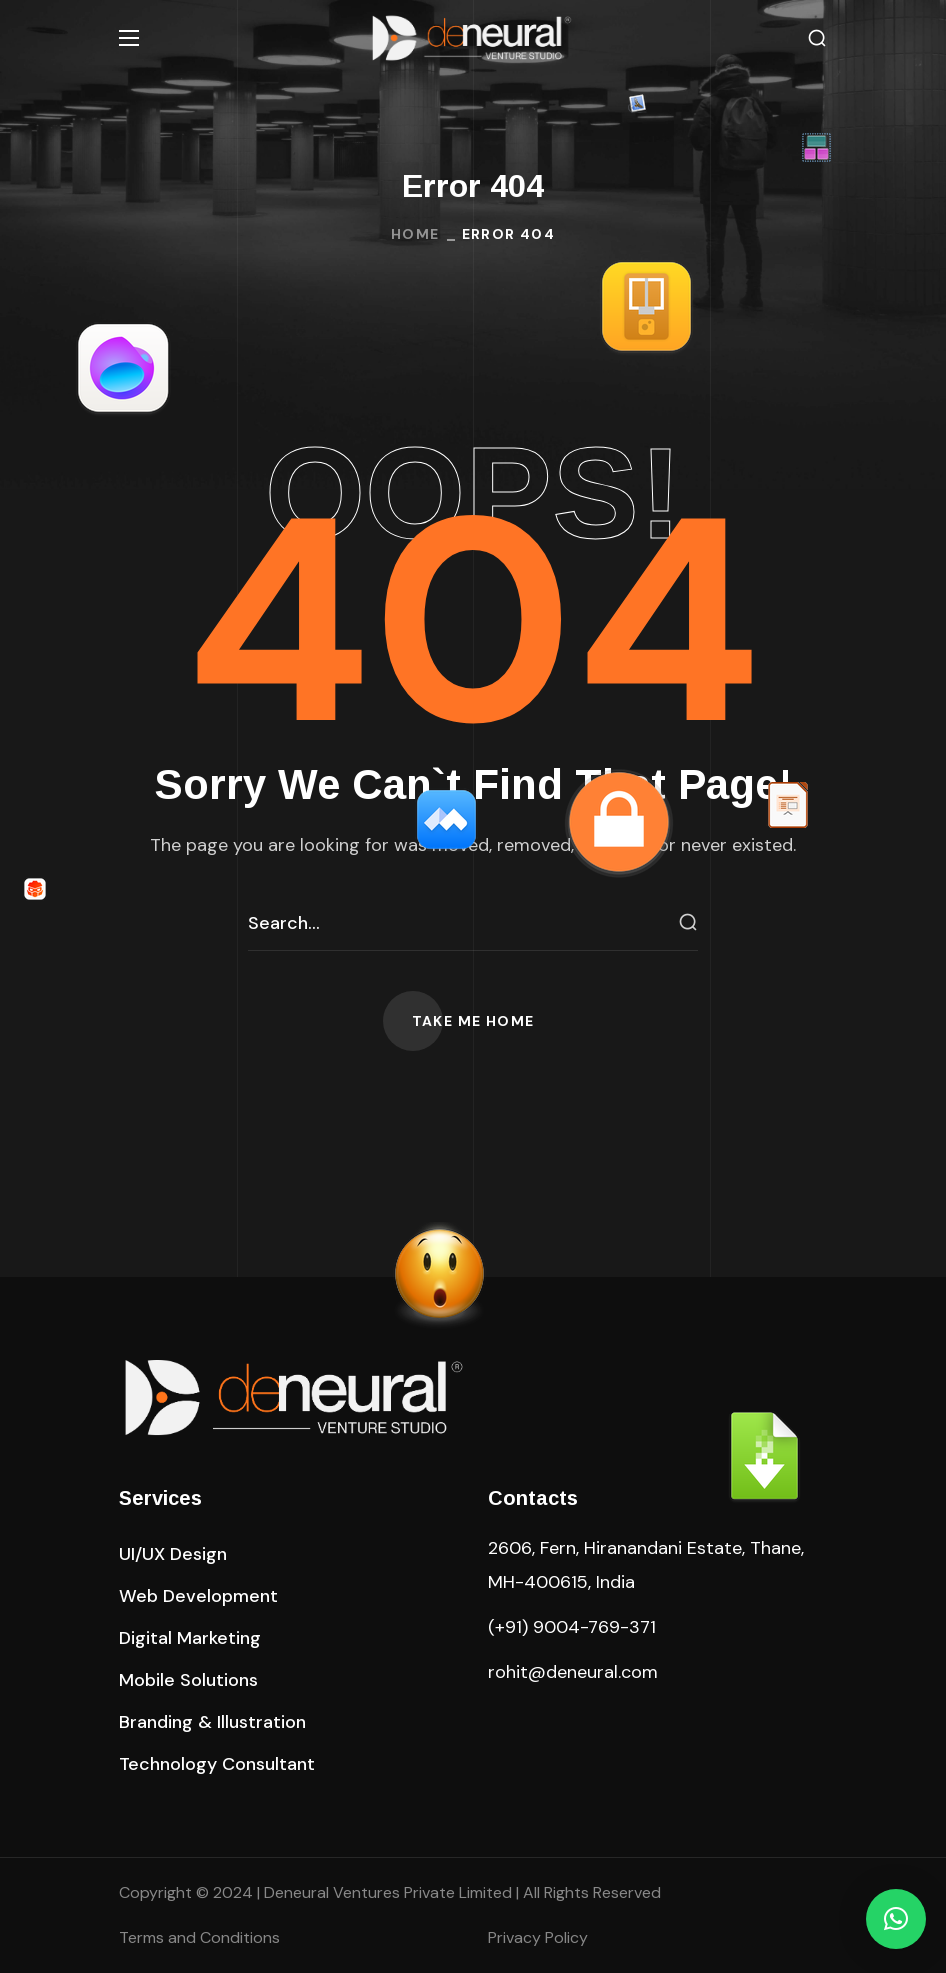  Describe the element at coordinates (788, 805) in the screenshot. I see `open a libreoffice impress presentation file` at that location.